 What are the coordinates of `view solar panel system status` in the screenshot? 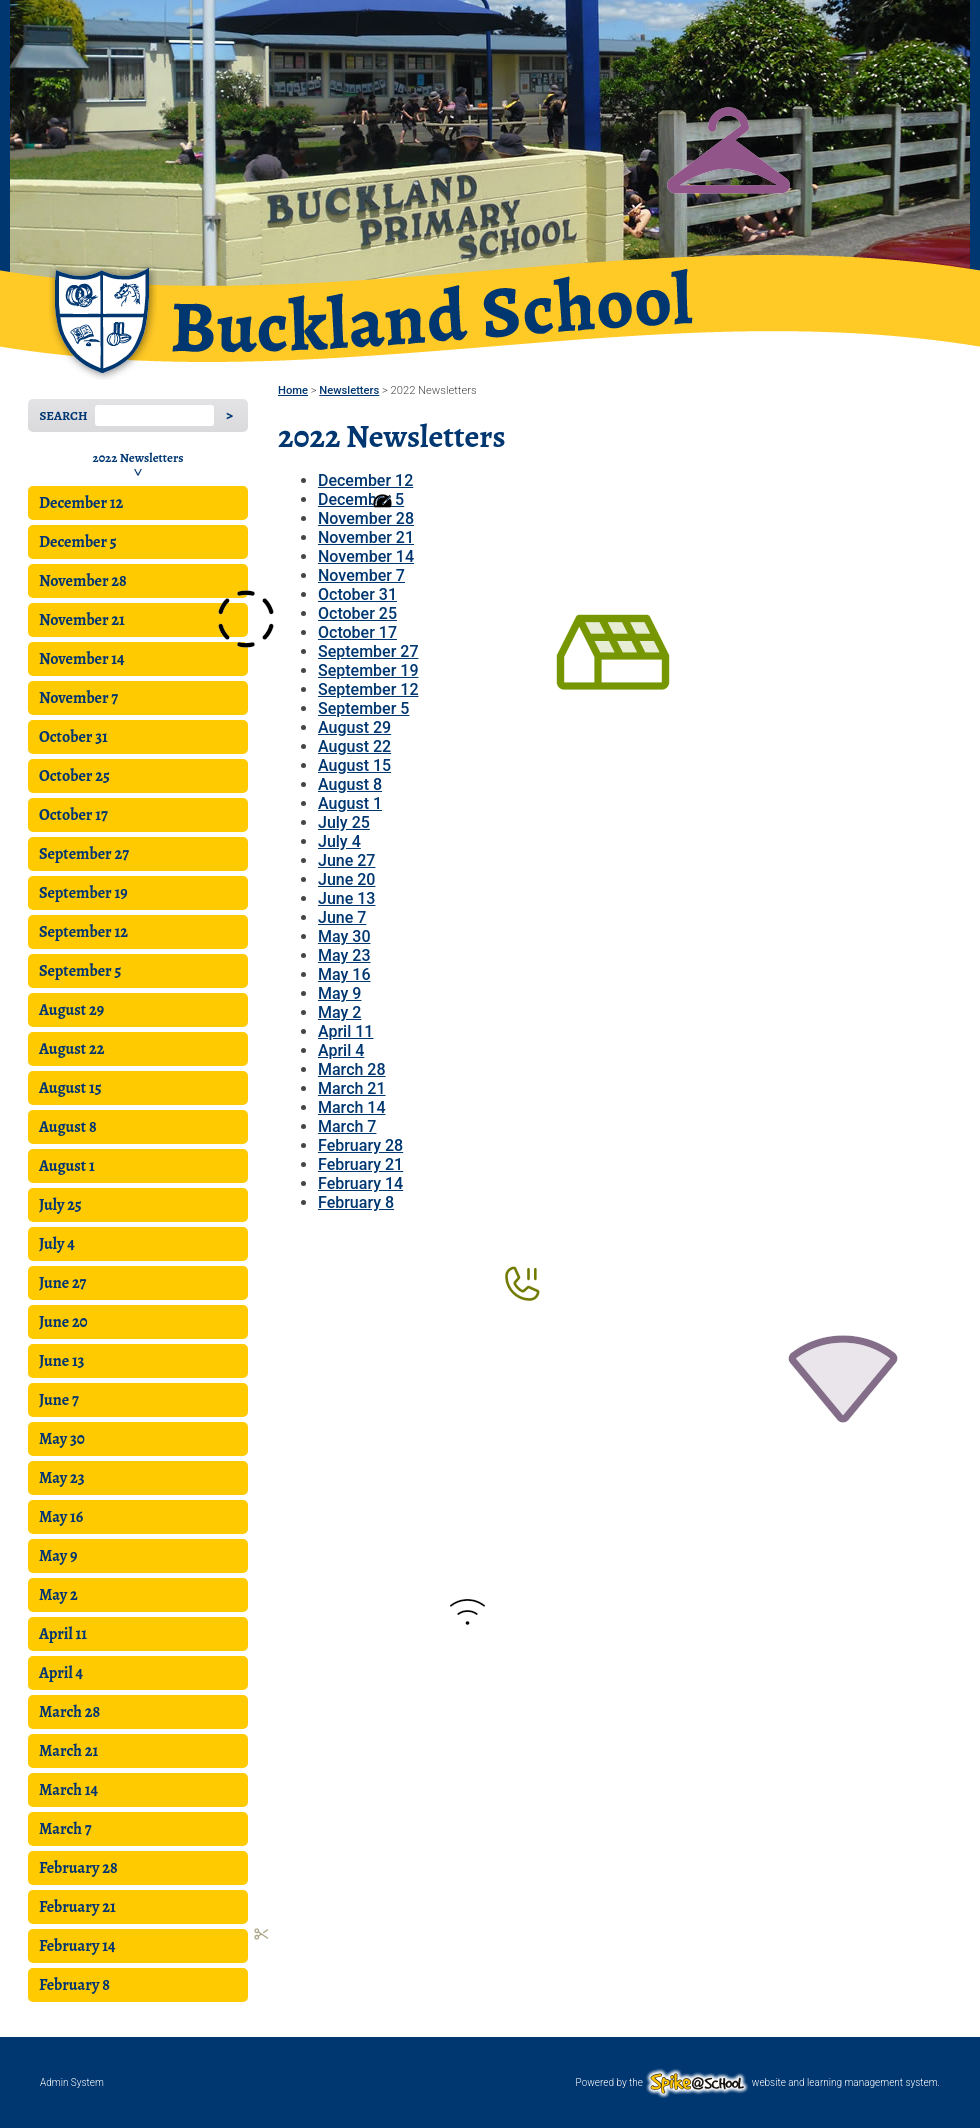 It's located at (613, 656).